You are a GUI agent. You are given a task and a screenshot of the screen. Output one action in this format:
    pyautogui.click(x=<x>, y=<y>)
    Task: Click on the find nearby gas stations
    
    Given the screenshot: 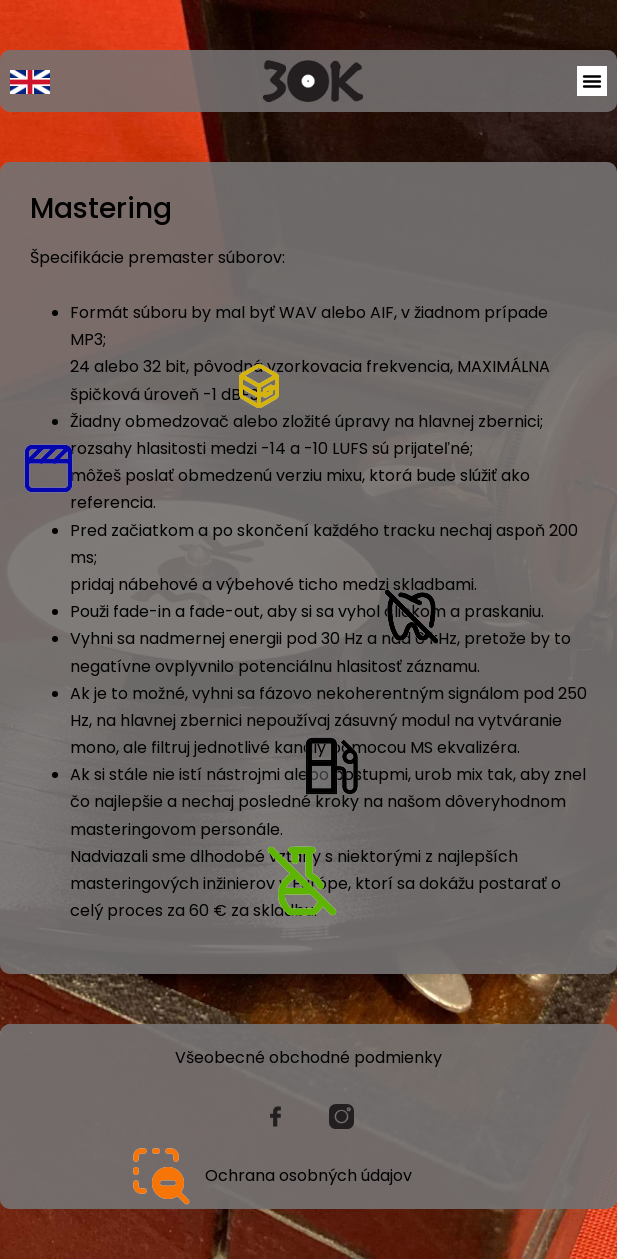 What is the action you would take?
    pyautogui.click(x=331, y=766)
    